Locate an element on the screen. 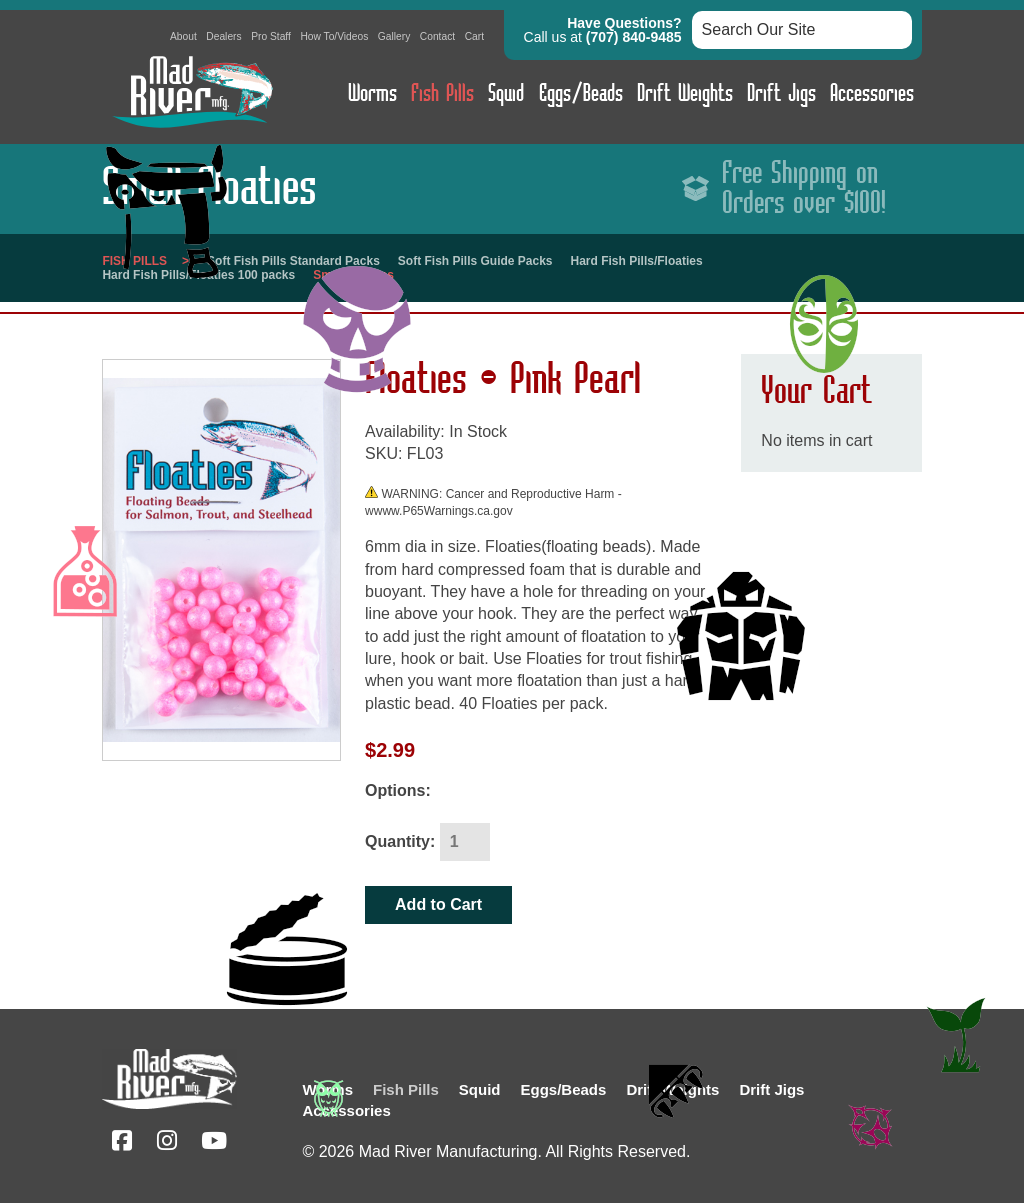 Image resolution: width=1024 pixels, height=1203 pixels. select a mask or disguise item in gameplay is located at coordinates (824, 324).